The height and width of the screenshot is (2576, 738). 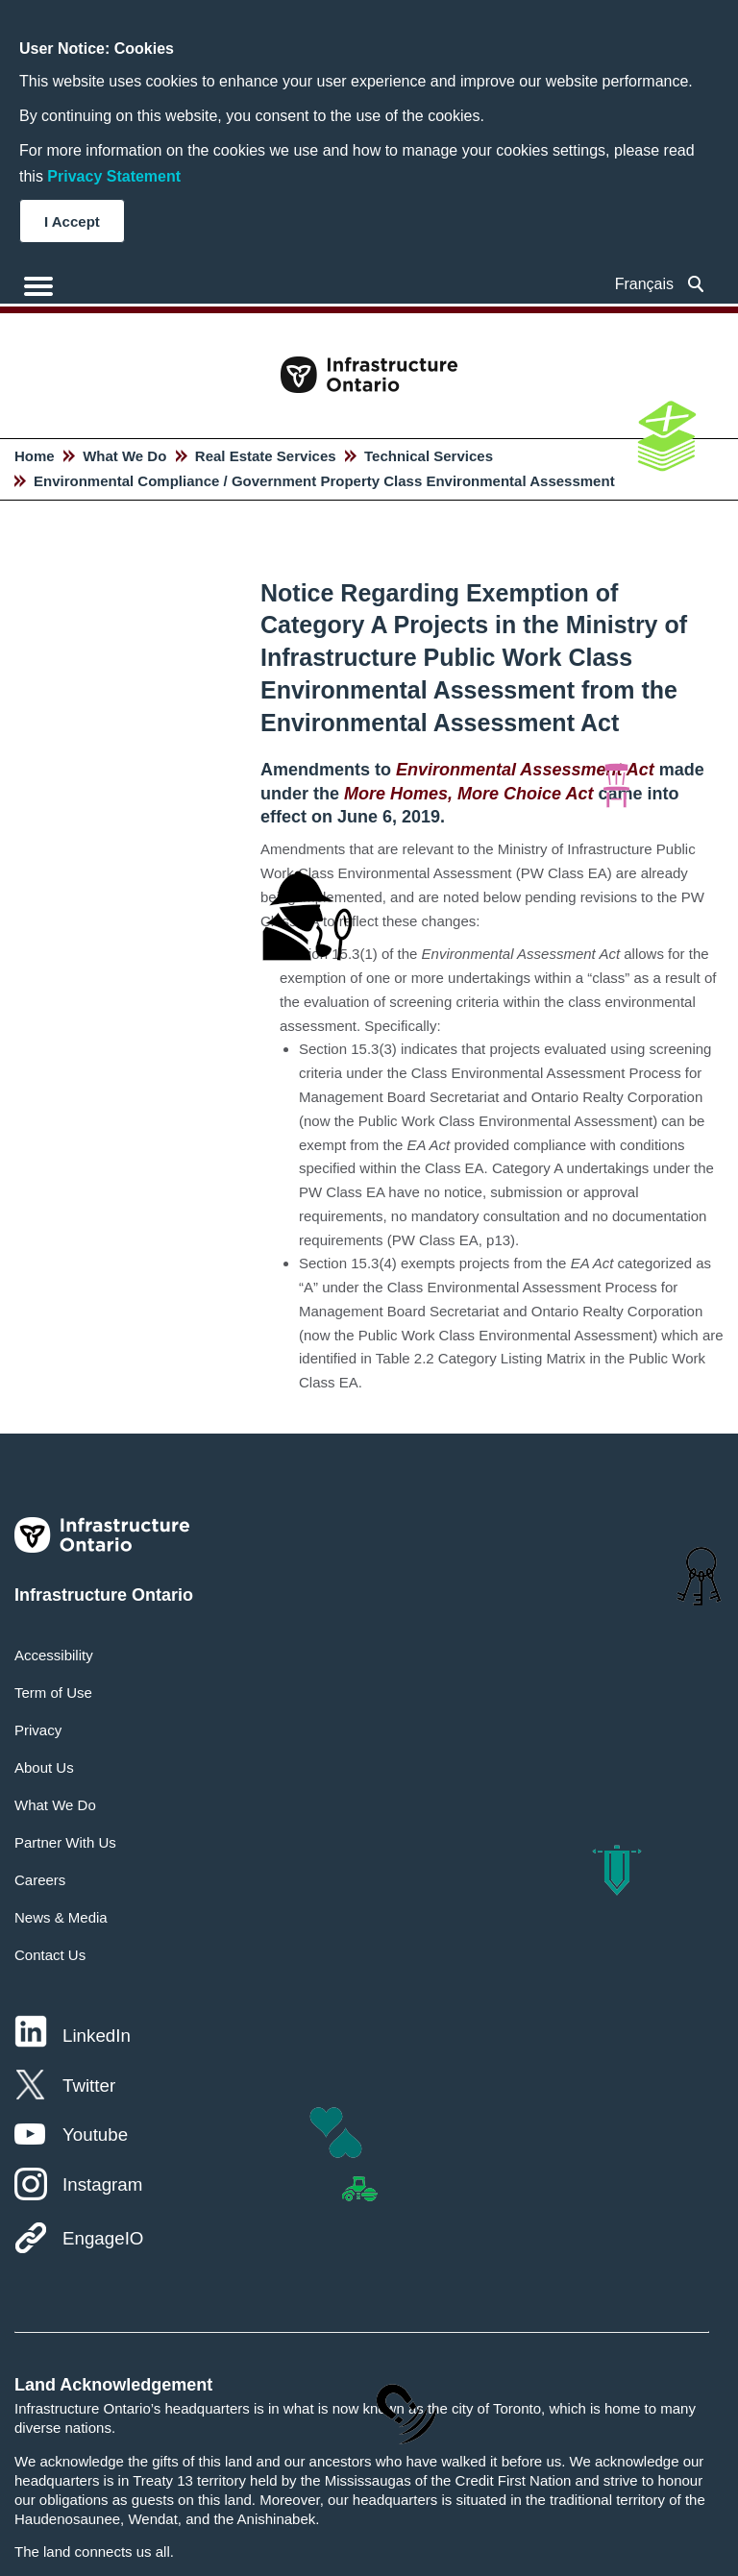 I want to click on attract or collect items in a game, so click(x=406, y=2414).